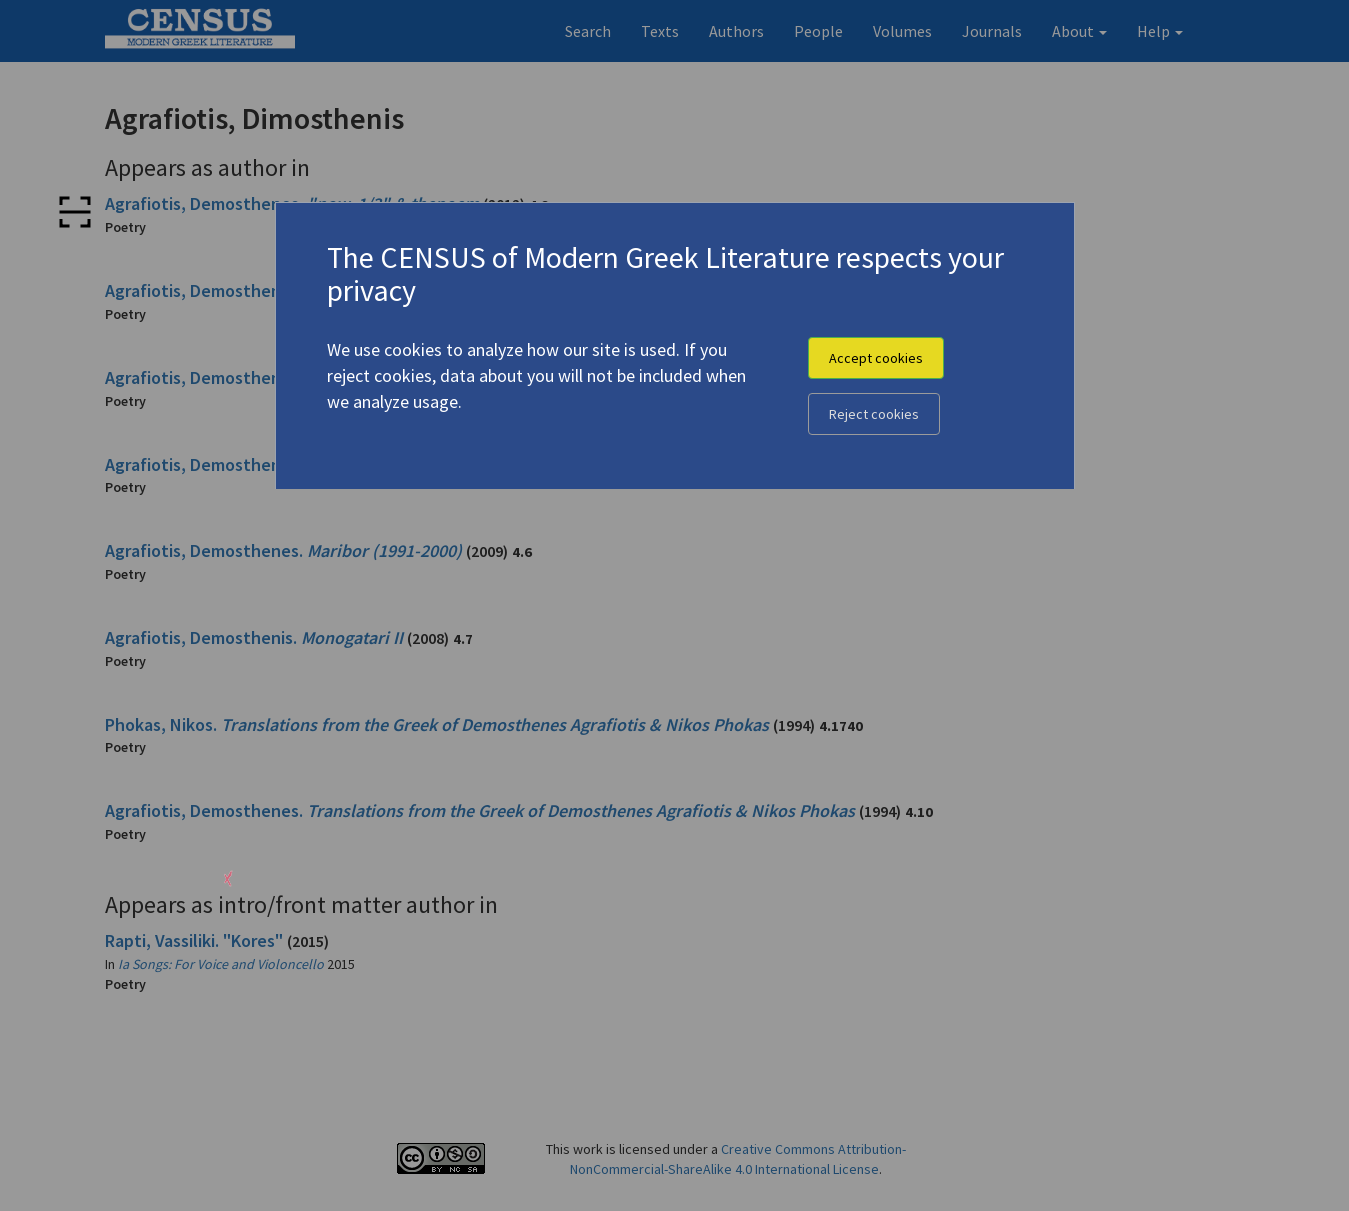 This screenshot has width=1349, height=1211. I want to click on pipx python package installer logo, so click(228, 878).